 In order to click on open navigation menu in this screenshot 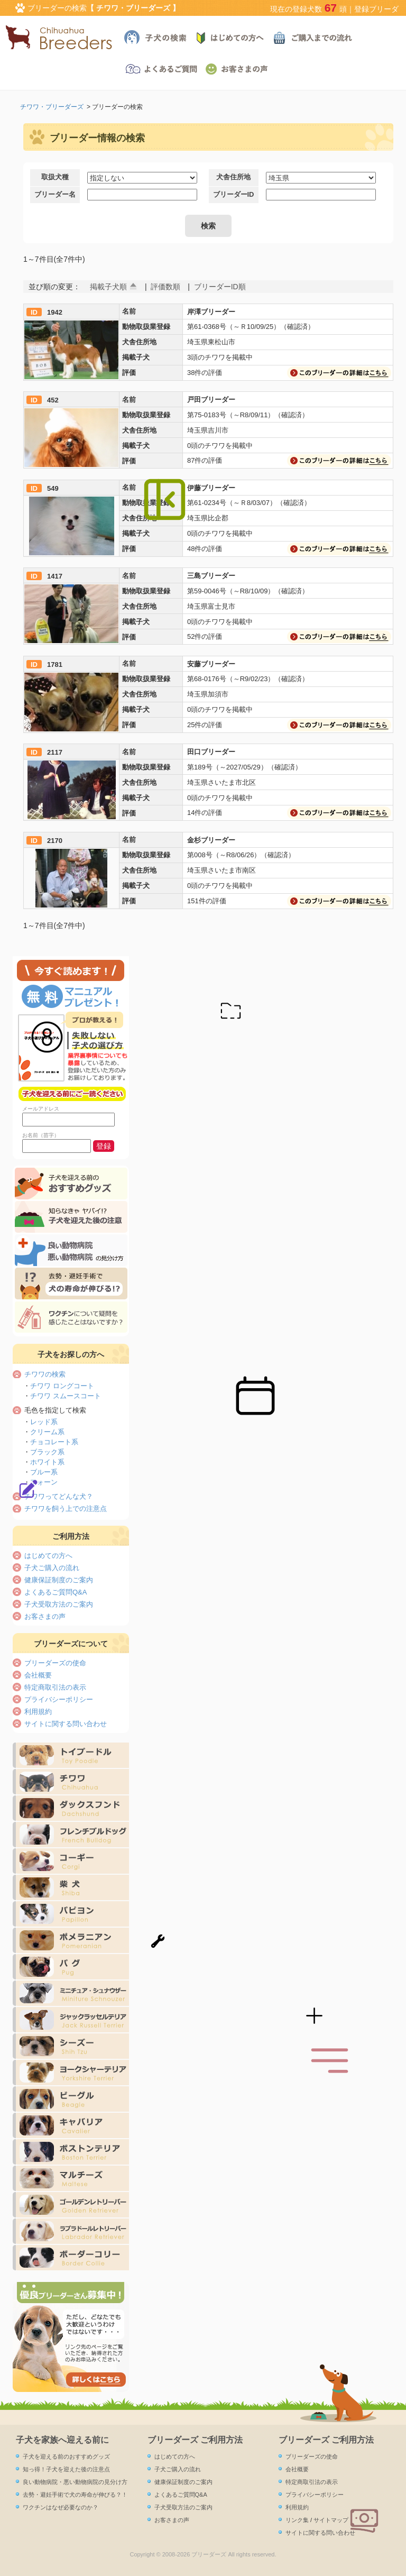, I will do `click(329, 2060)`.